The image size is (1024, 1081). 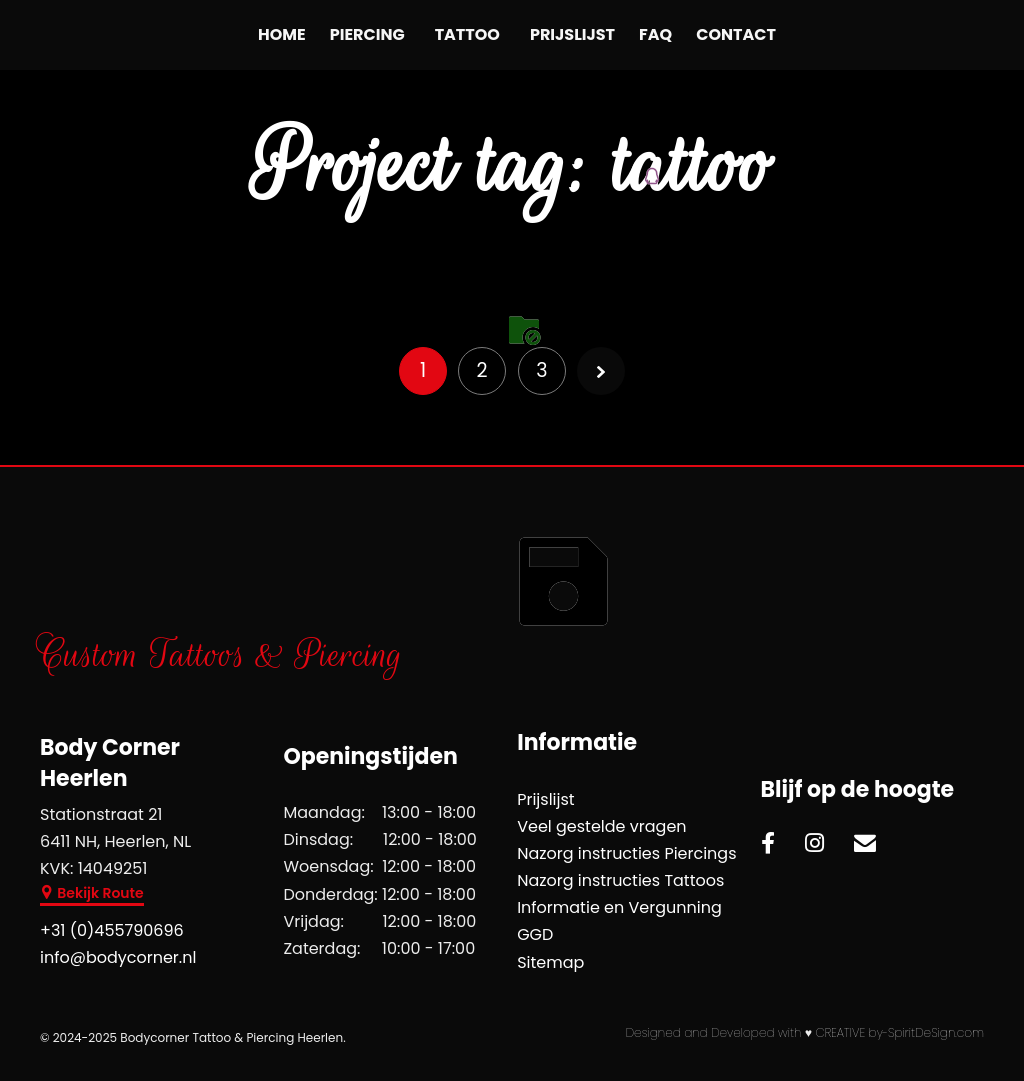 What do you see at coordinates (652, 176) in the screenshot?
I see `open QQ messenger app` at bounding box center [652, 176].